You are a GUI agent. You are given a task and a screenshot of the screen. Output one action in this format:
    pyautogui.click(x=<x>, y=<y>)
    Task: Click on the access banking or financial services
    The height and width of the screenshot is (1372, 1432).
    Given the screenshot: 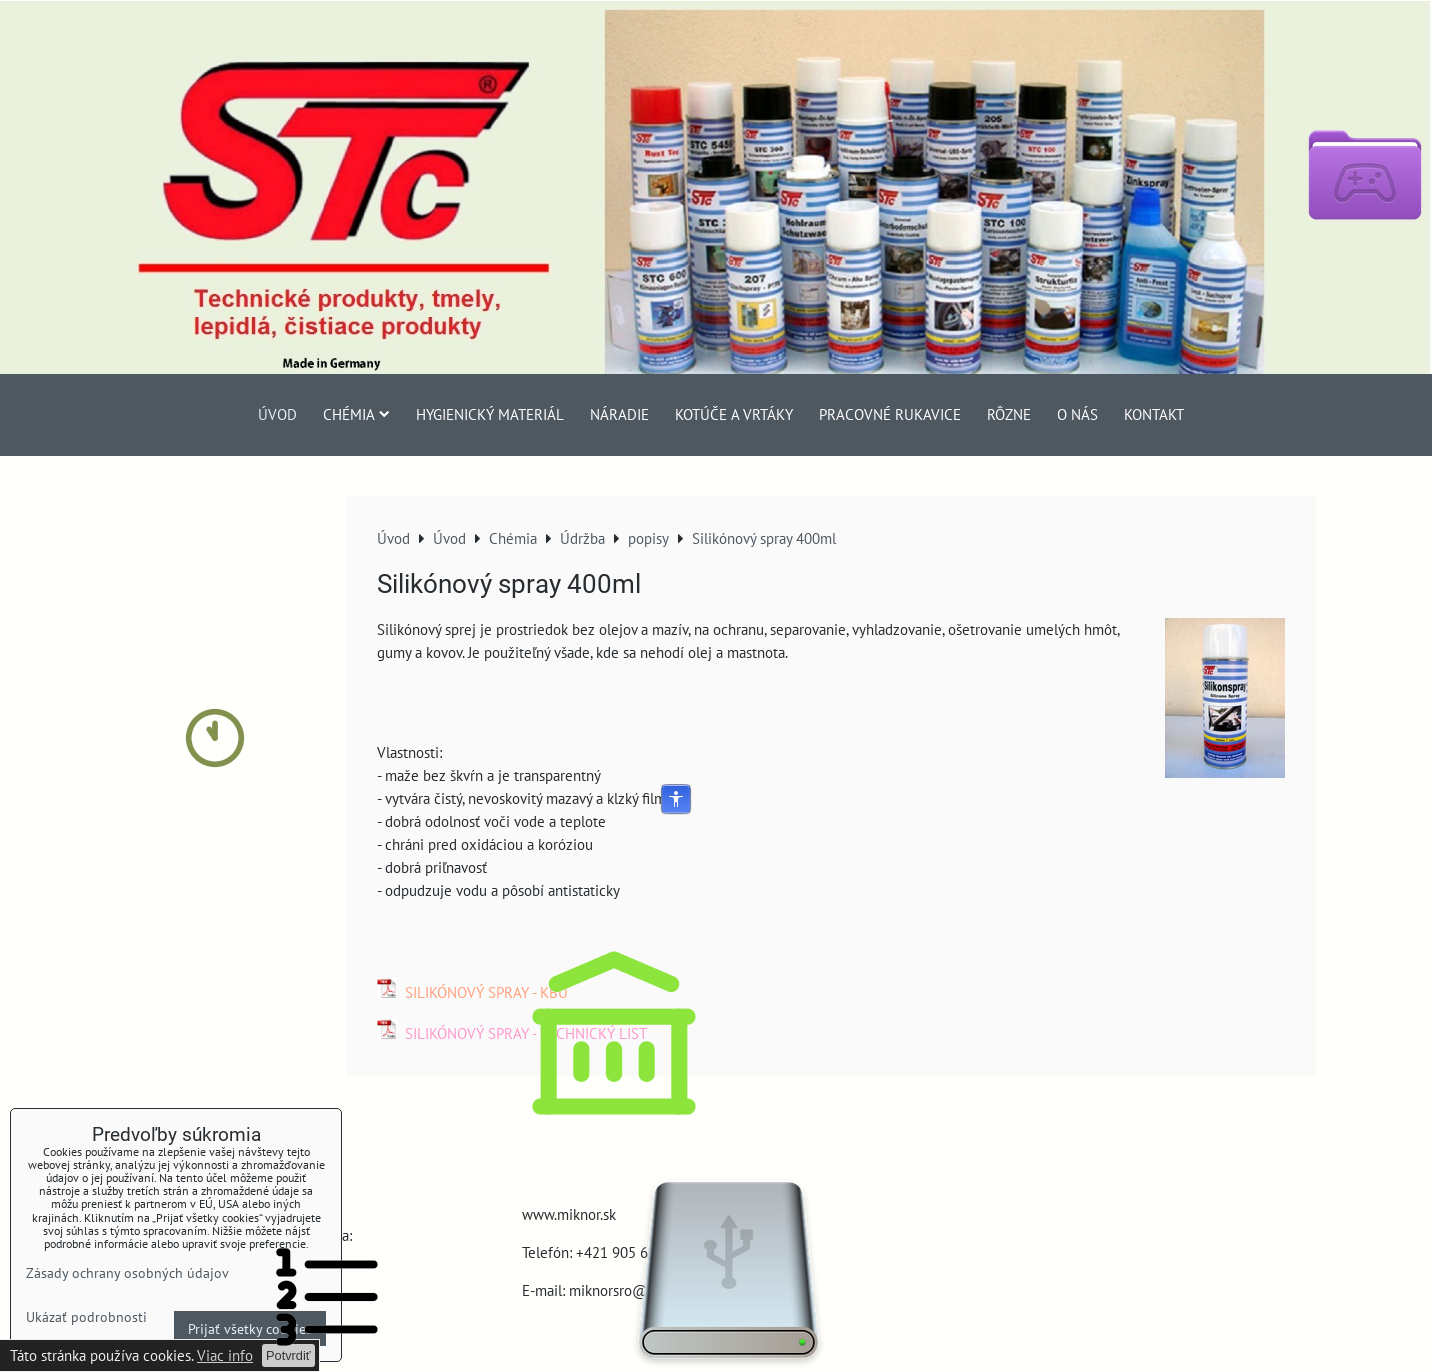 What is the action you would take?
    pyautogui.click(x=614, y=1033)
    